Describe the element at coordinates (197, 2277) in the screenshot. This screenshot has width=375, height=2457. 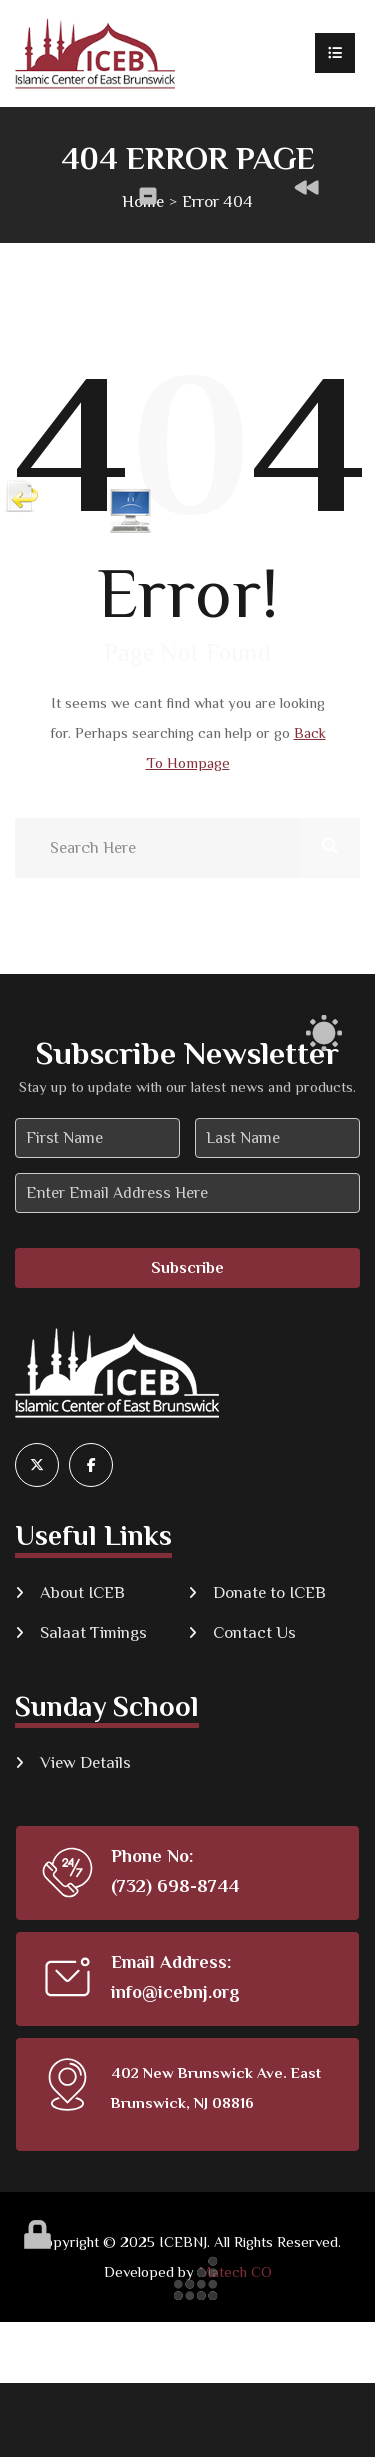
I see `launch four-in-a-row game` at that location.